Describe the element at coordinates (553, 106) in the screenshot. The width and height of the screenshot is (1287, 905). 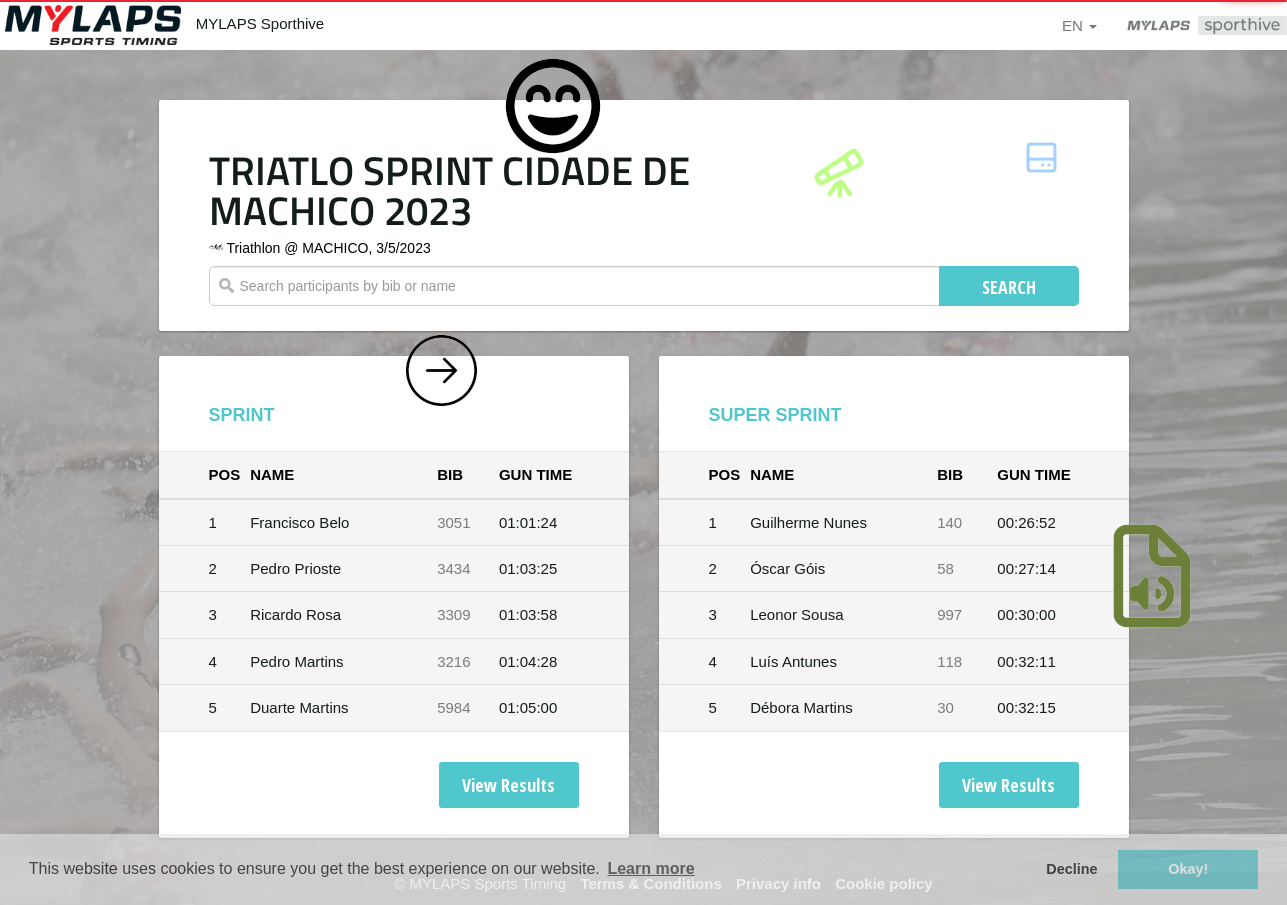
I see `react with a happy emoji` at that location.